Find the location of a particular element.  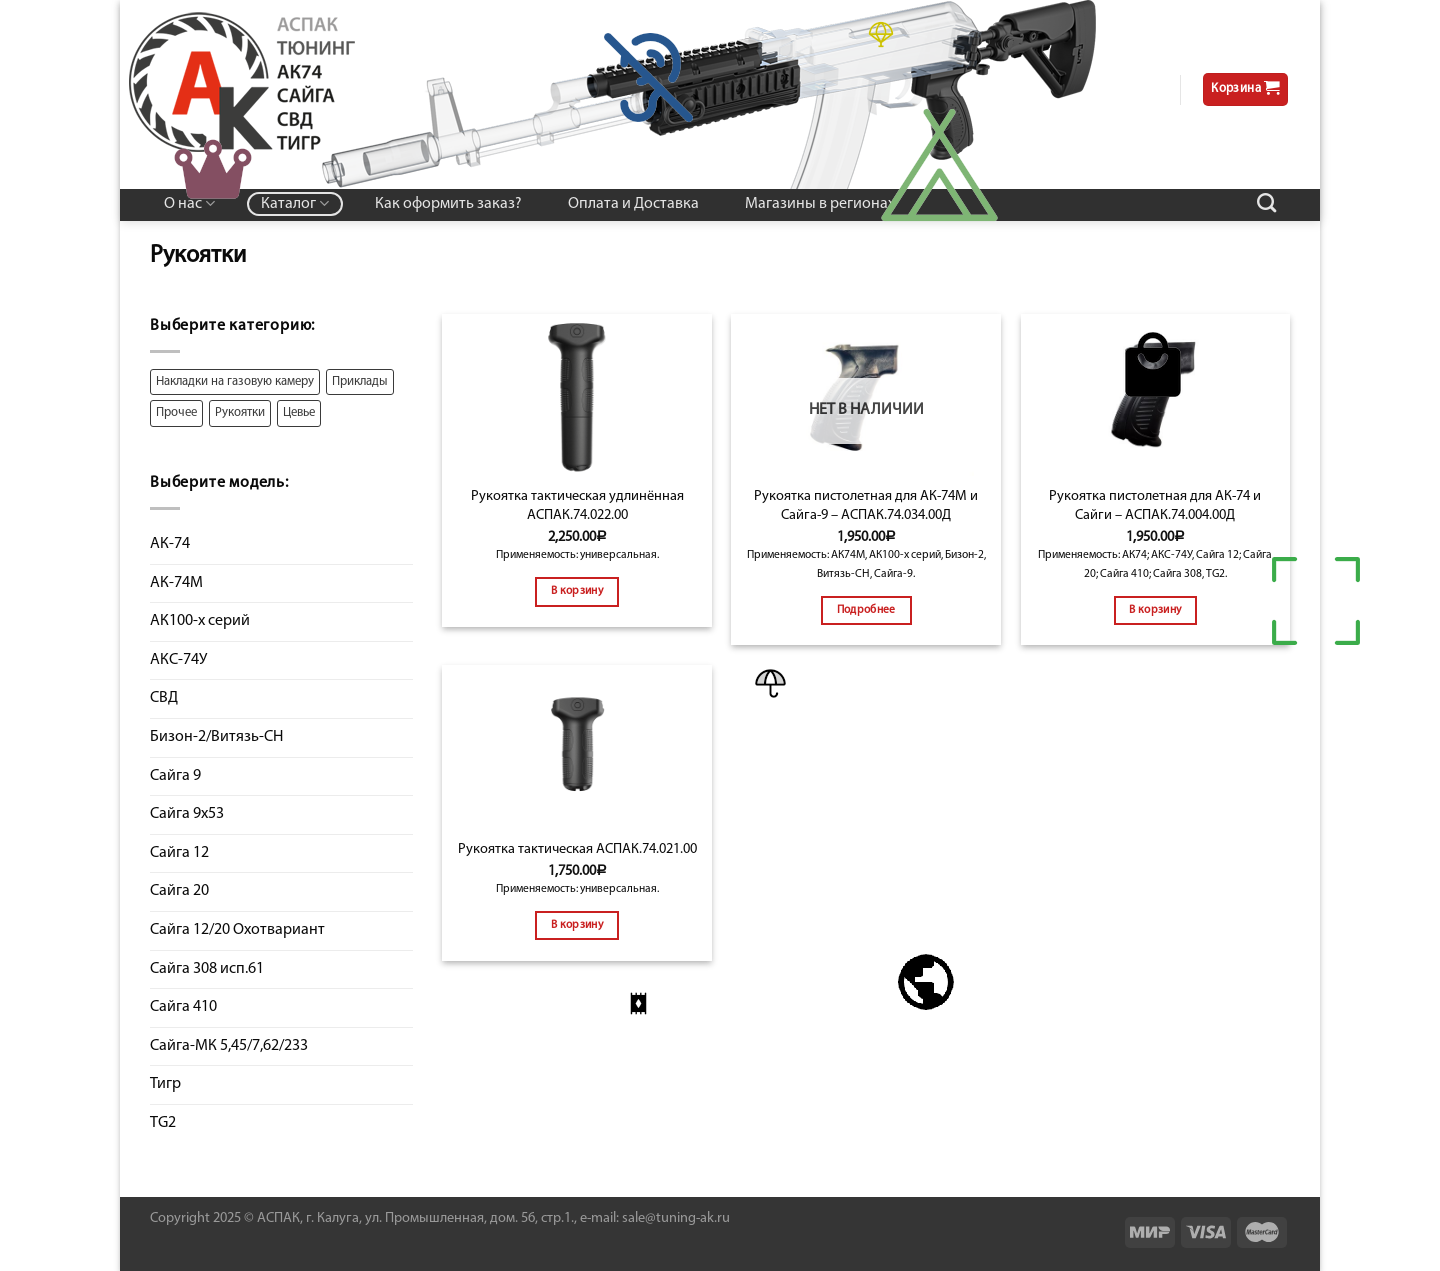

access emergency or backup options is located at coordinates (881, 35).